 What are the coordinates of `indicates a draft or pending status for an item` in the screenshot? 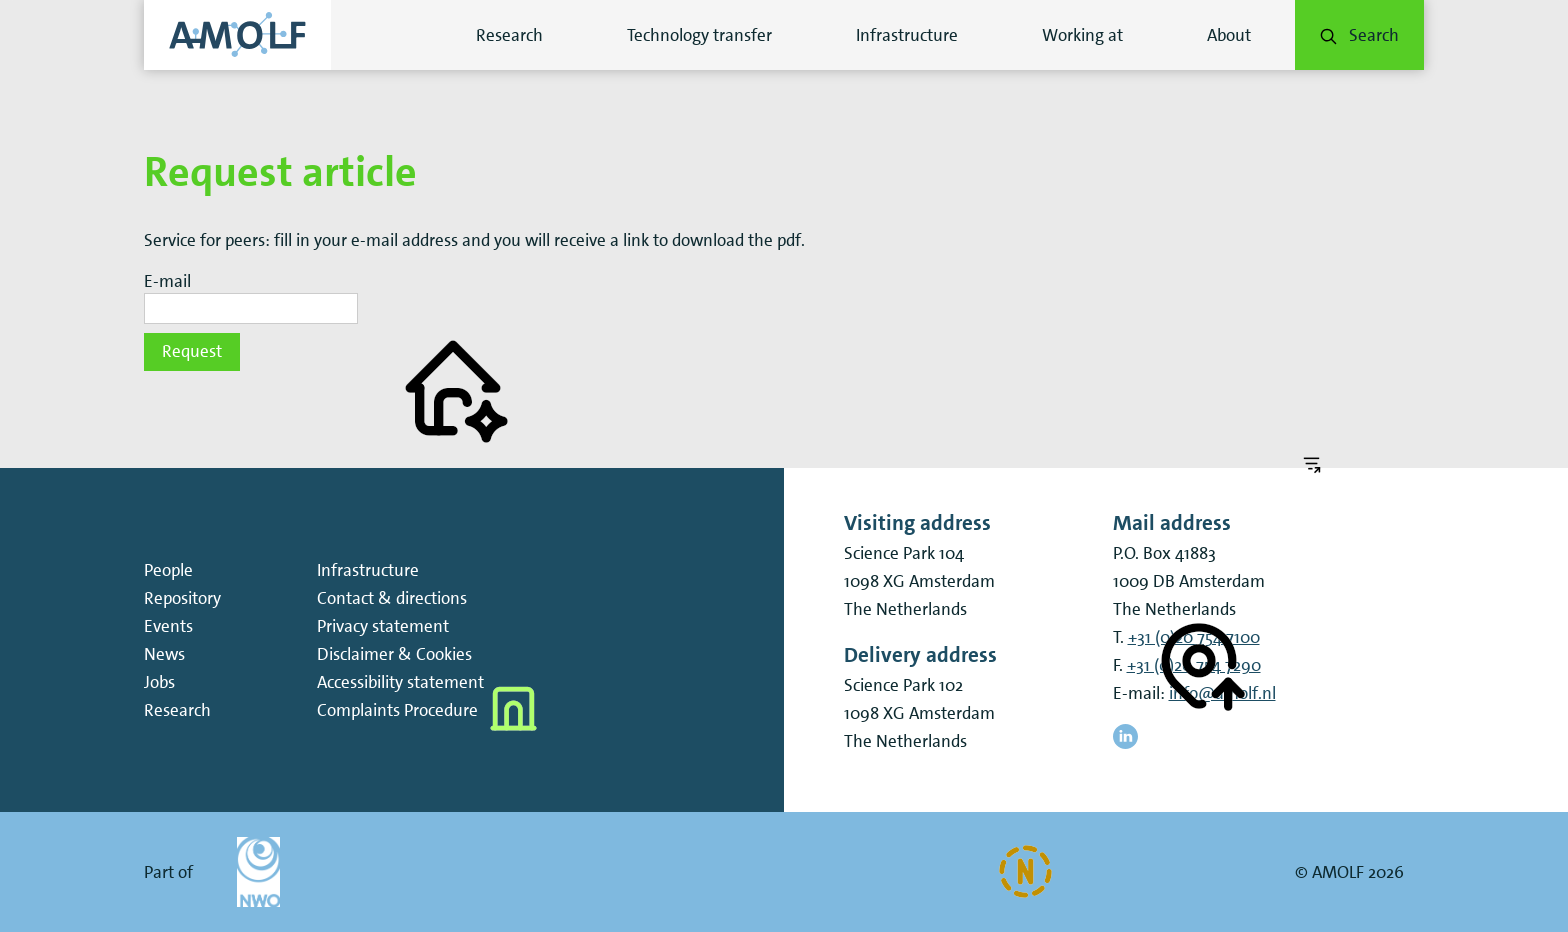 It's located at (1025, 871).